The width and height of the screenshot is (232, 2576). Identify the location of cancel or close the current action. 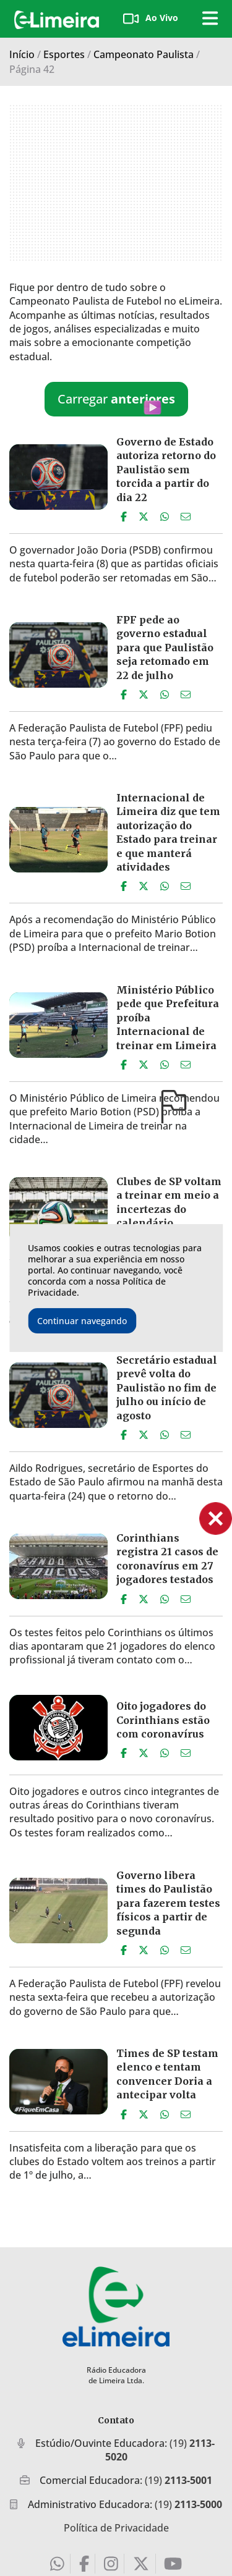
(215, 1518).